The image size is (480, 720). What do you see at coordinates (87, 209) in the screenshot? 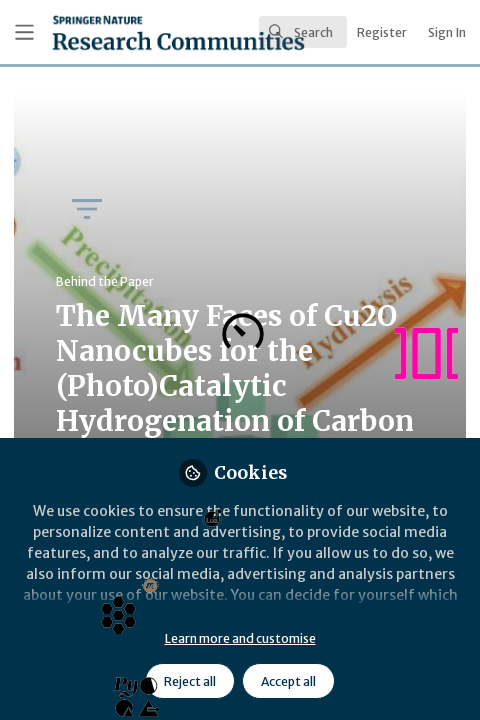
I see `filter or sort list items` at bounding box center [87, 209].